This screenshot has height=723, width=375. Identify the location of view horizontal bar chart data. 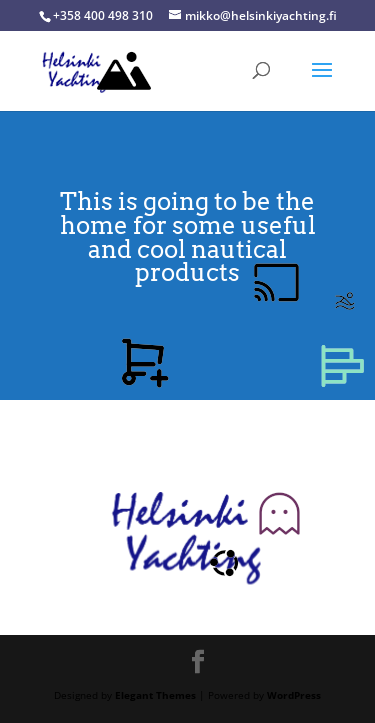
(341, 366).